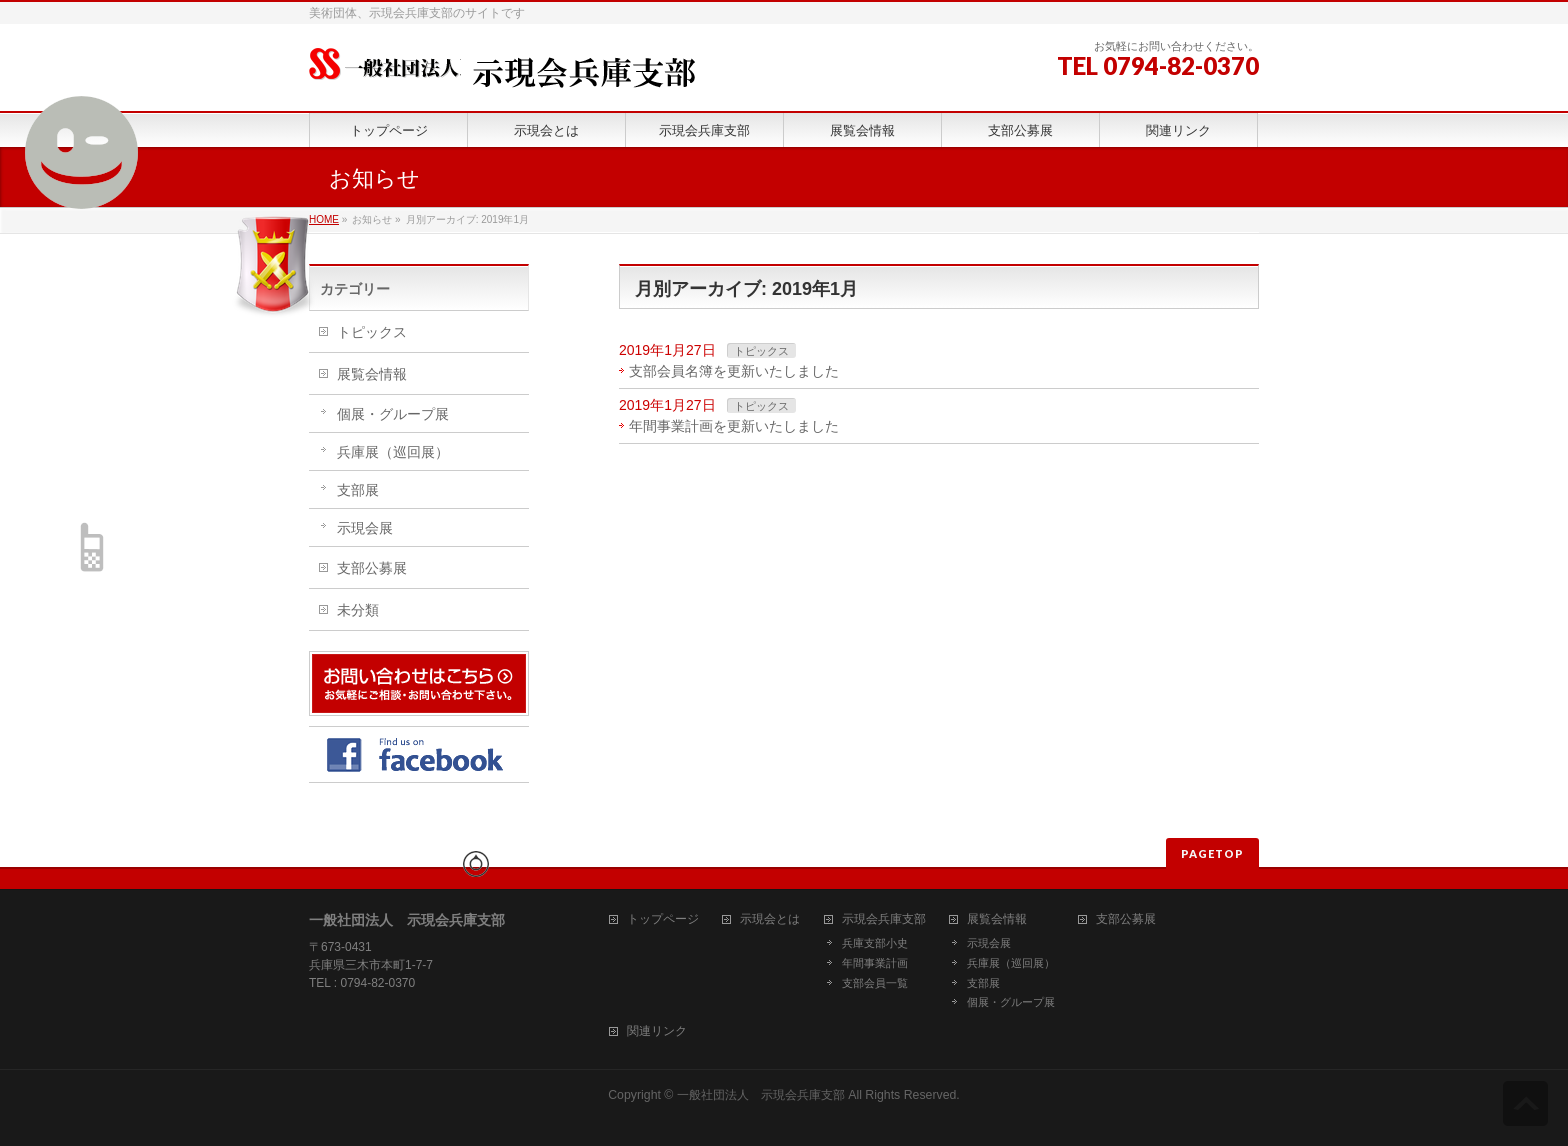 This screenshot has height=1146, width=1568. Describe the element at coordinates (273, 265) in the screenshot. I see `indicates high security status or strong protection level` at that location.